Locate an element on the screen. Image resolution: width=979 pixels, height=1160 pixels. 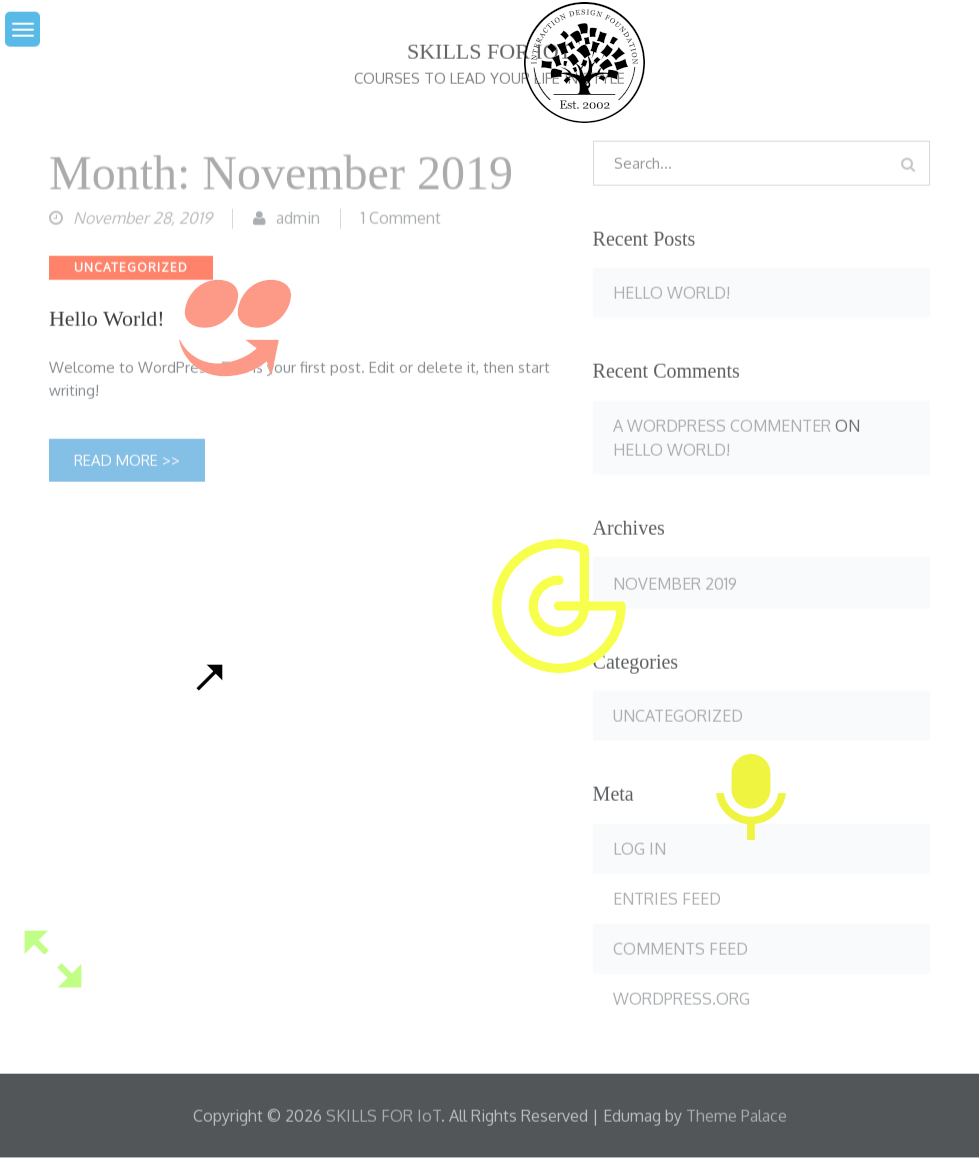
tap to start voice recording is located at coordinates (751, 797).